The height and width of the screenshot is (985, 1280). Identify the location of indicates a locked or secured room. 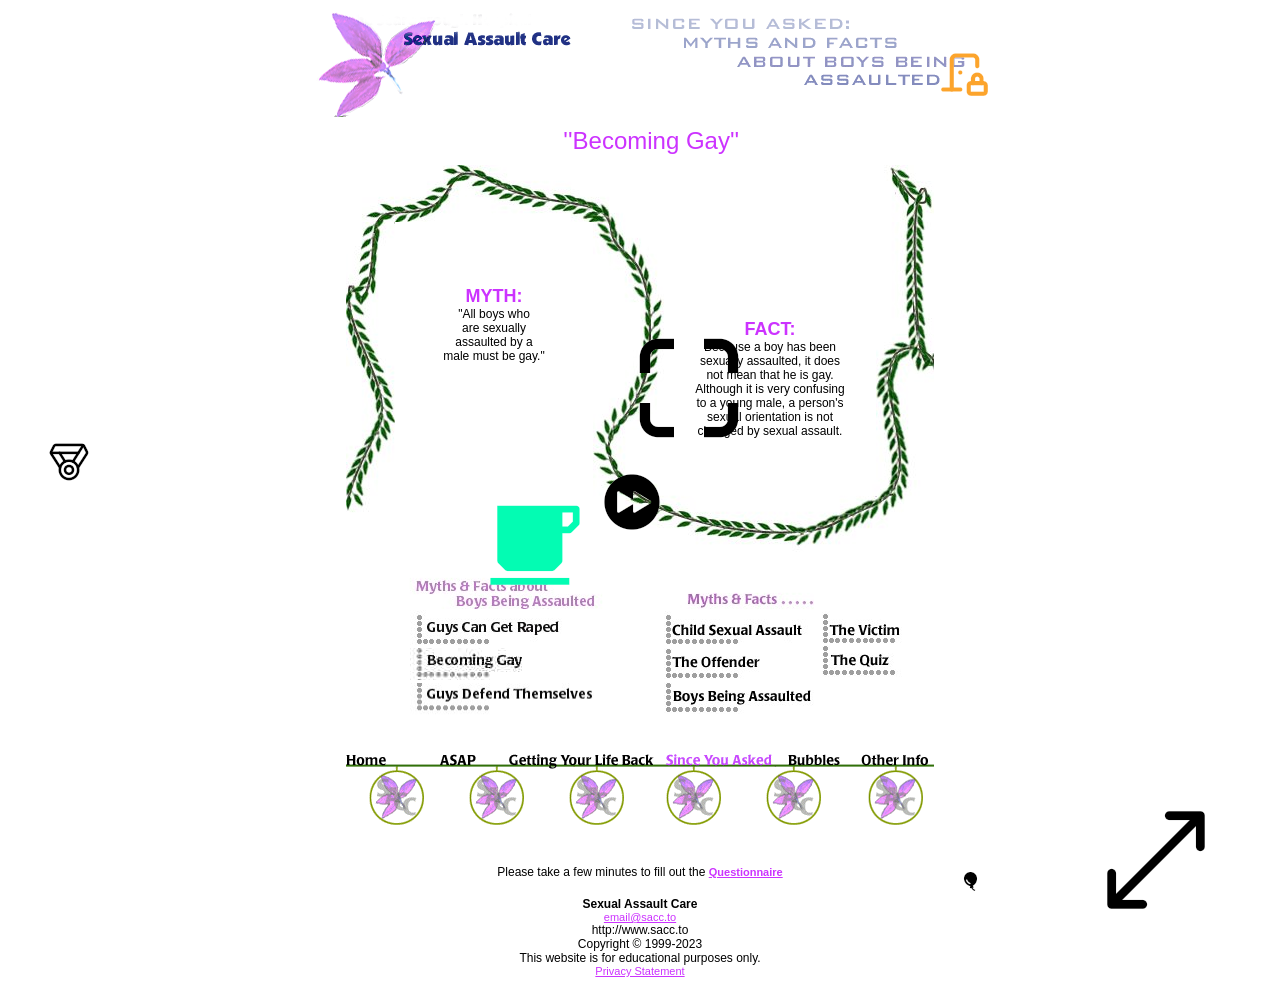
(964, 72).